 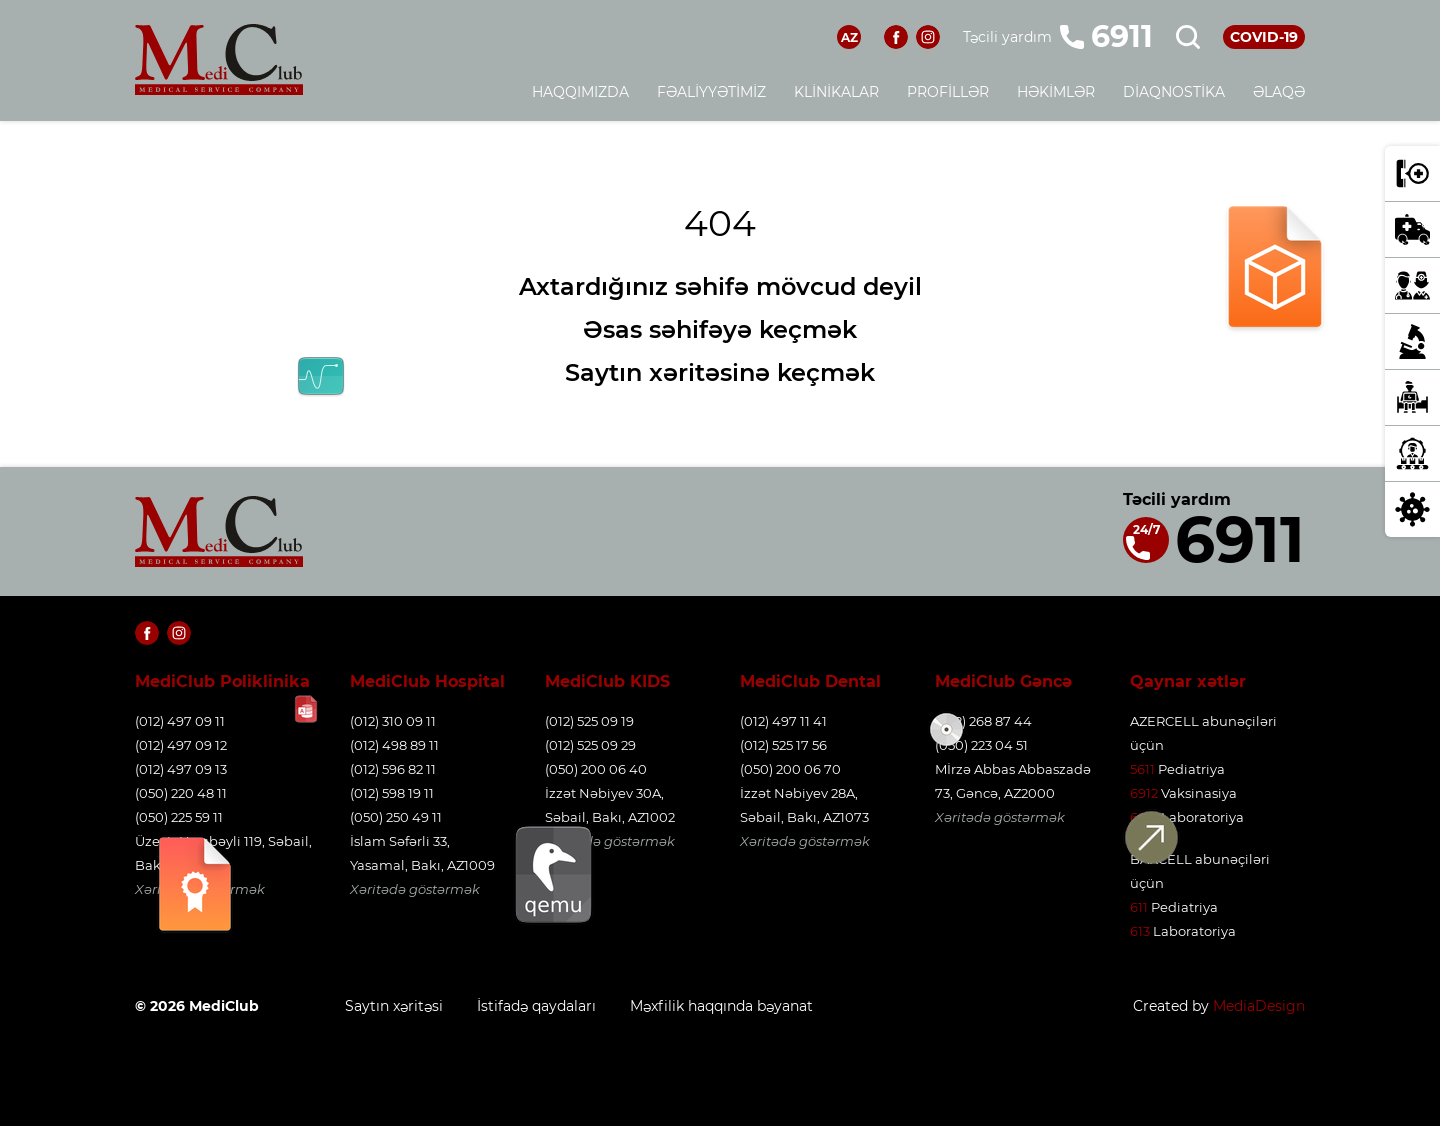 I want to click on open a blender 3d project file, so click(x=1275, y=269).